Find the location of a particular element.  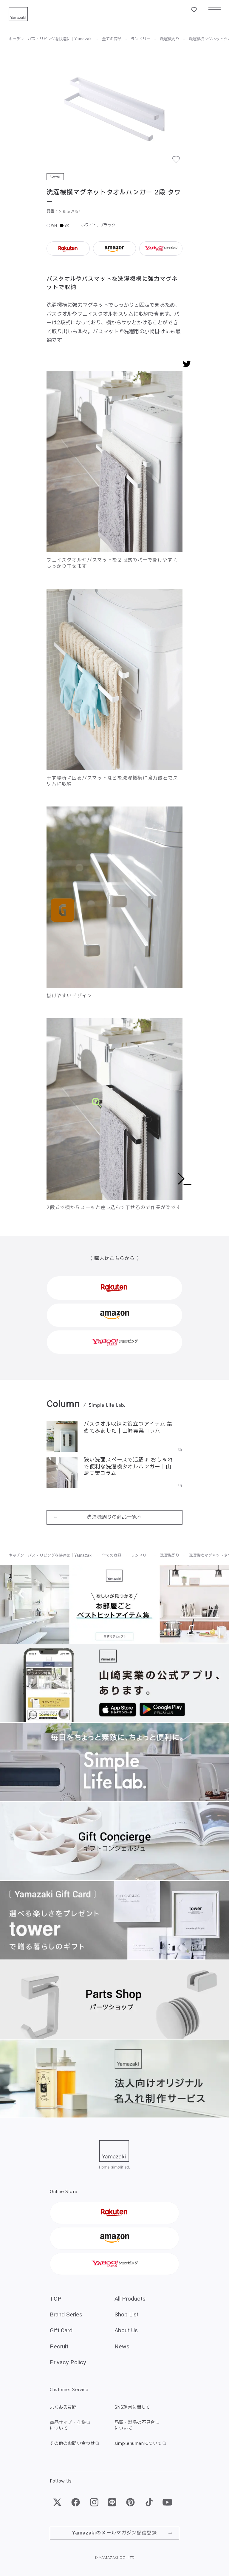

open the command palette is located at coordinates (185, 1179).